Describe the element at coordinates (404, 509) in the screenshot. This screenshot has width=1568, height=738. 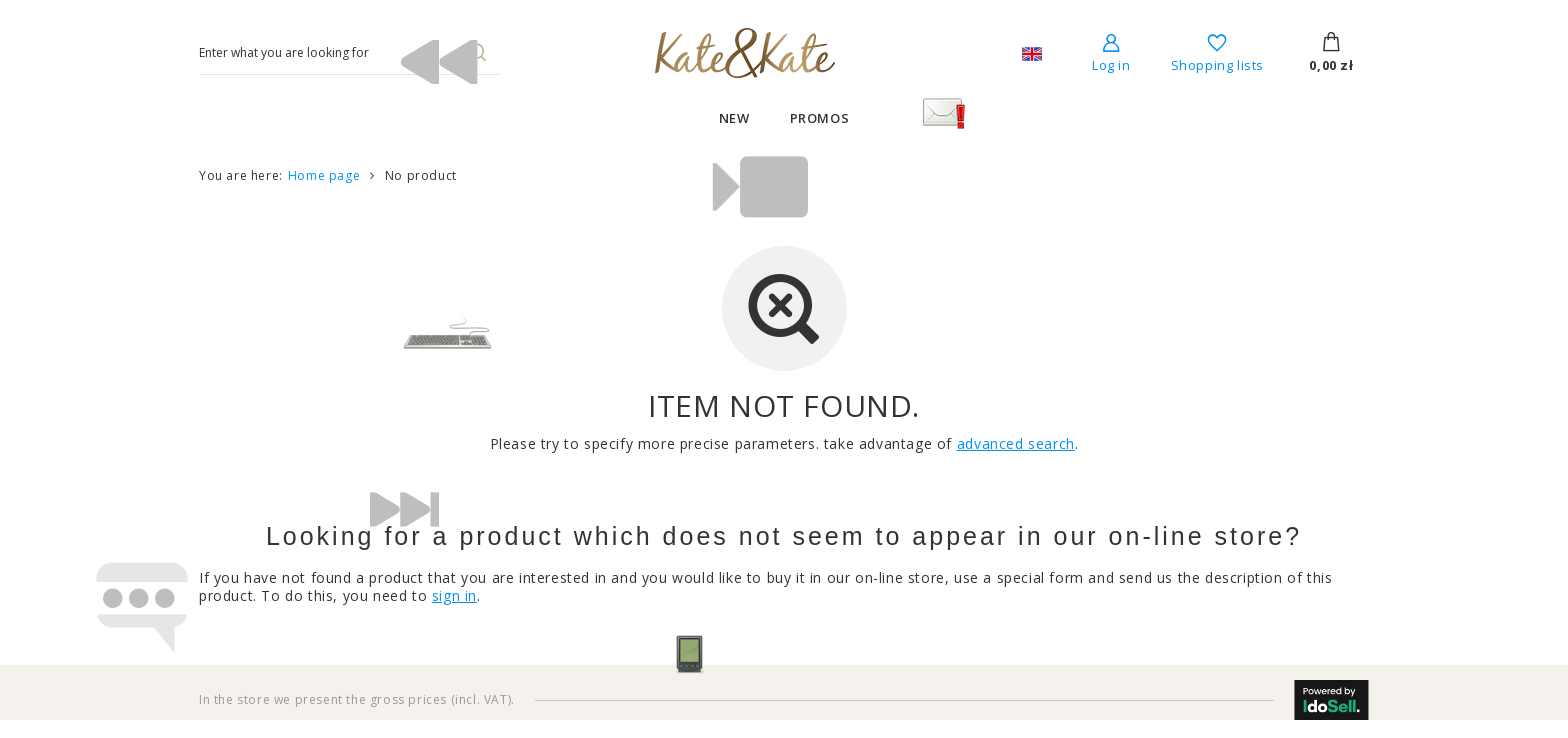
I see `skip to the next track` at that location.